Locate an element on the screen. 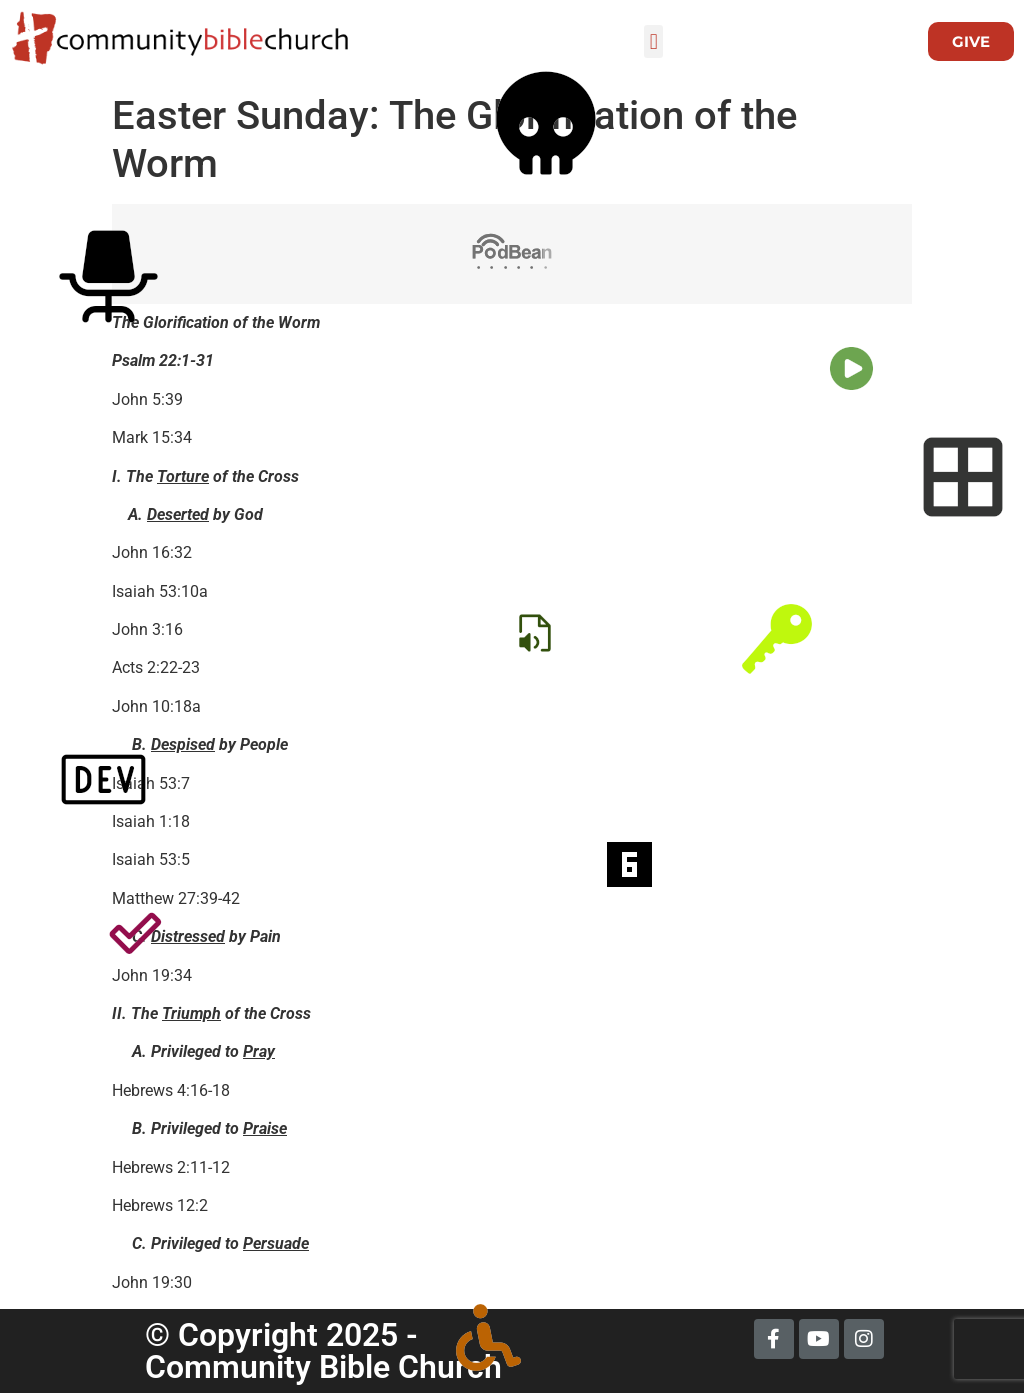 The width and height of the screenshot is (1024, 1393). open an audio file is located at coordinates (535, 633).